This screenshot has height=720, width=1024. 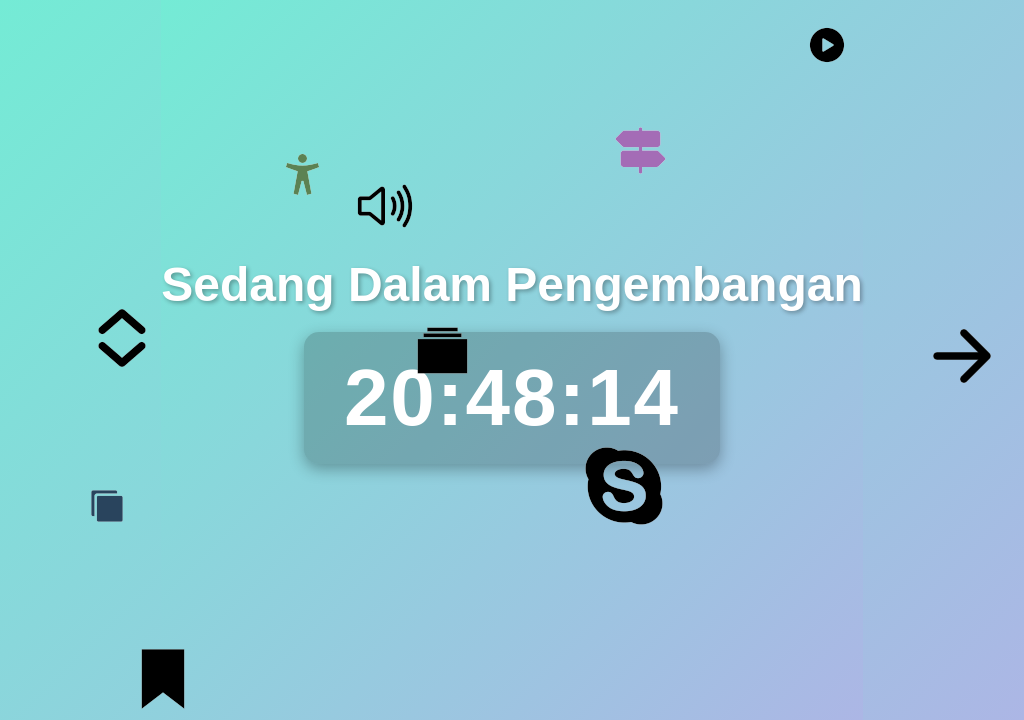 What do you see at coordinates (442, 350) in the screenshot?
I see `view your photo albums` at bounding box center [442, 350].